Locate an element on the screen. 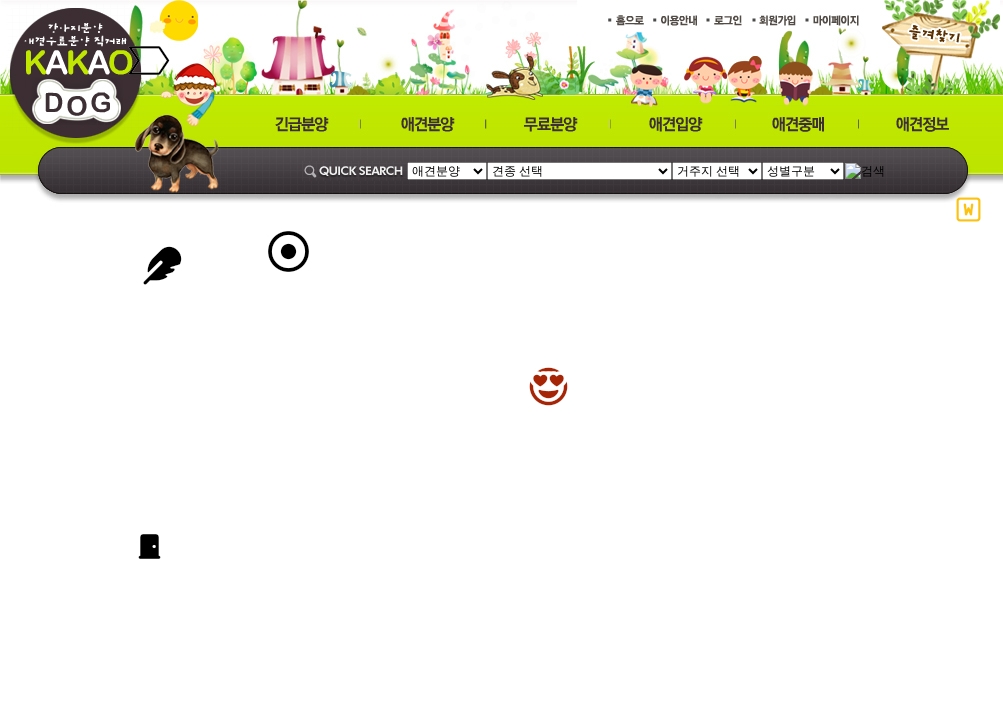  react with love or adoration is located at coordinates (548, 386).